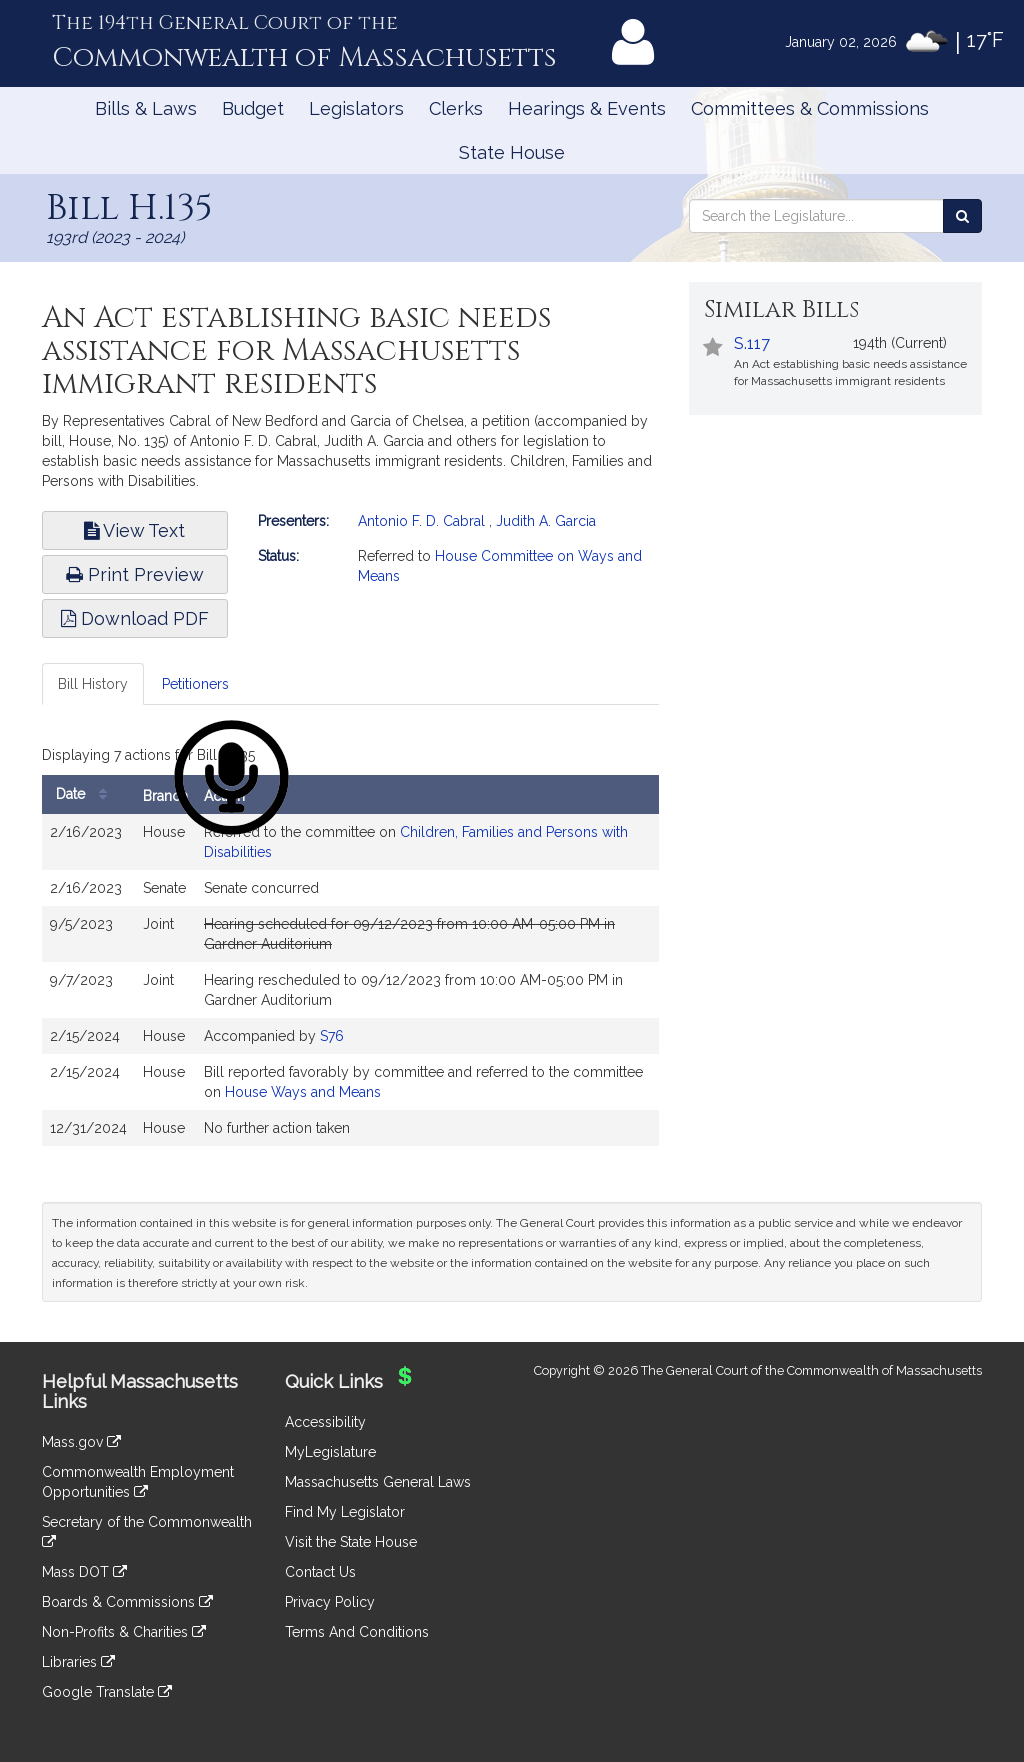  I want to click on view prices in US dollars, so click(405, 1376).